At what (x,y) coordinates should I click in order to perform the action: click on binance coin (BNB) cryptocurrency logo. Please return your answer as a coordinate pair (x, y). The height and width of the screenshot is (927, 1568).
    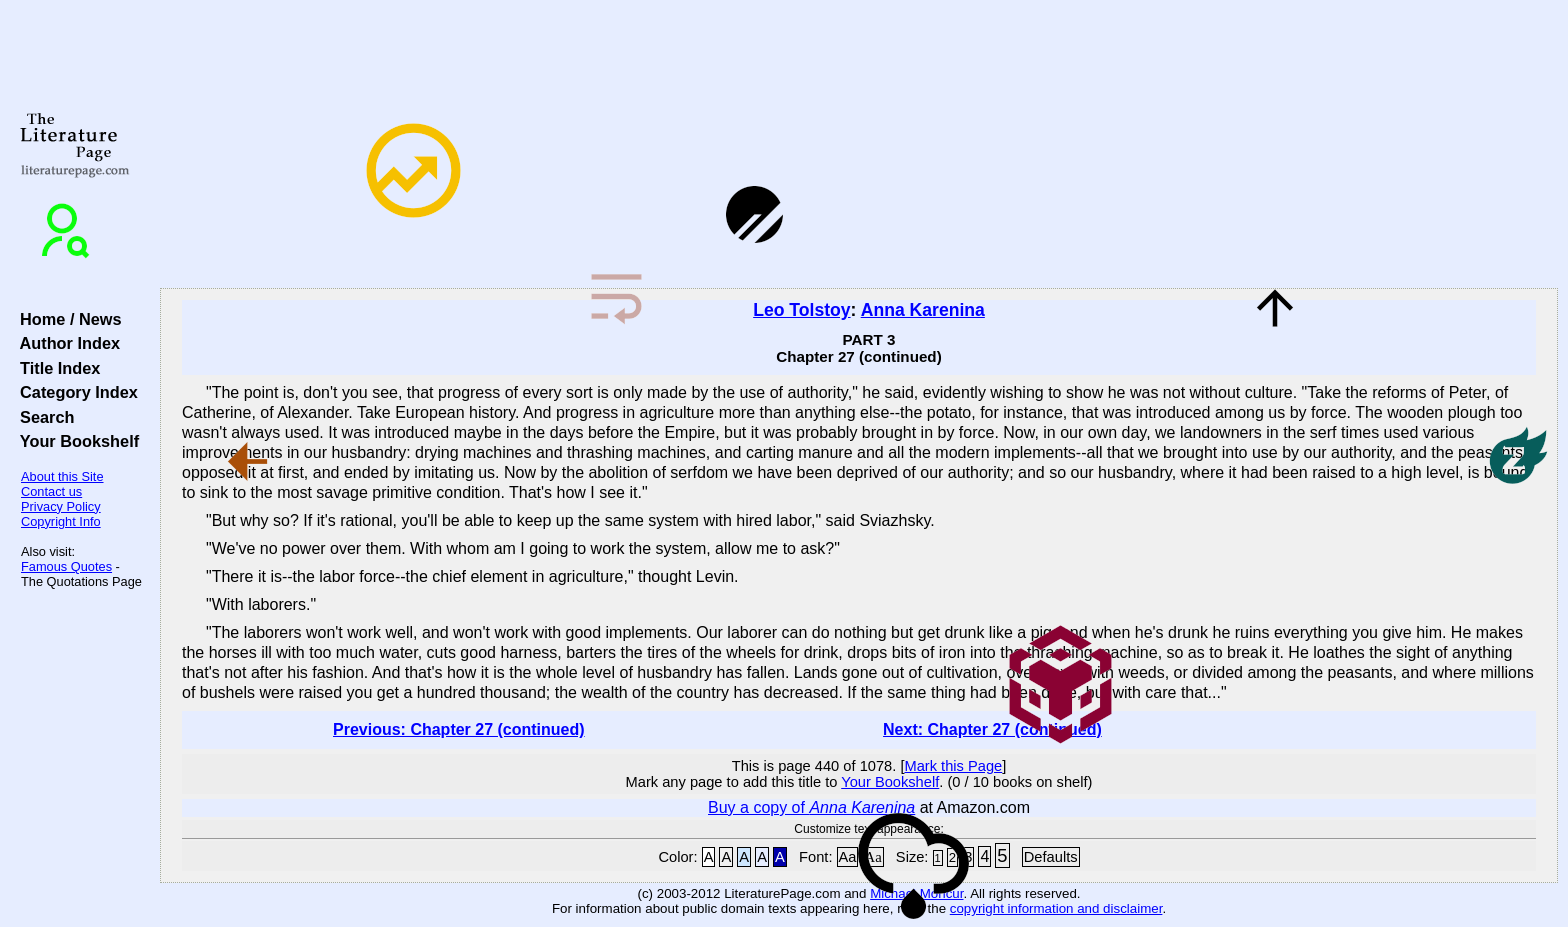
    Looking at the image, I should click on (1060, 684).